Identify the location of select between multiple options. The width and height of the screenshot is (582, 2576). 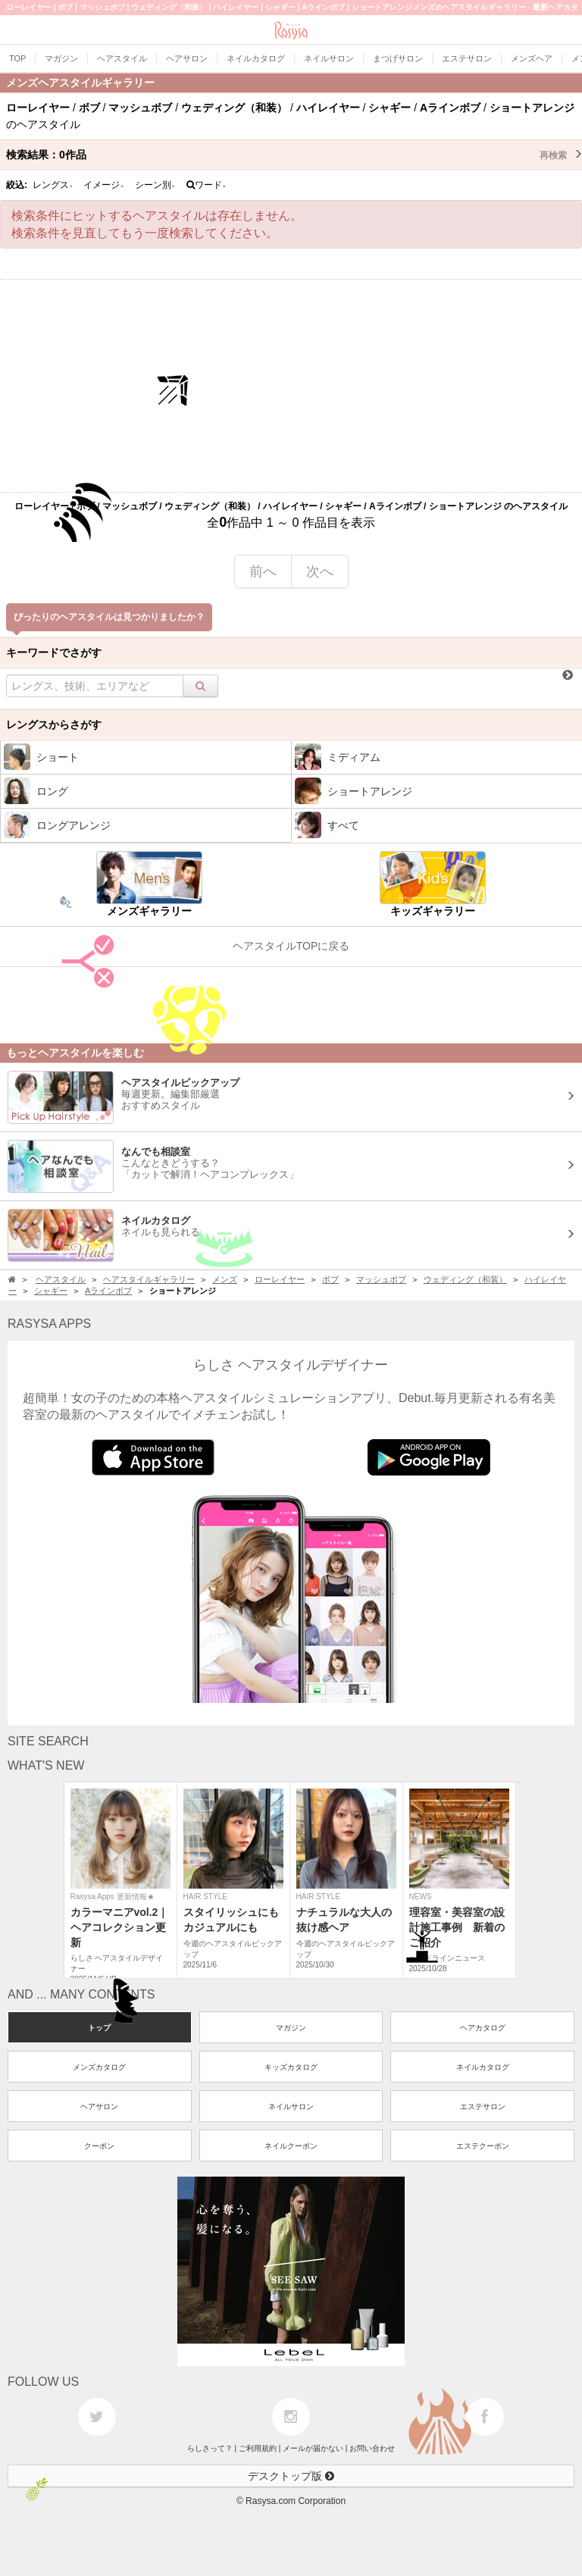
(87, 961).